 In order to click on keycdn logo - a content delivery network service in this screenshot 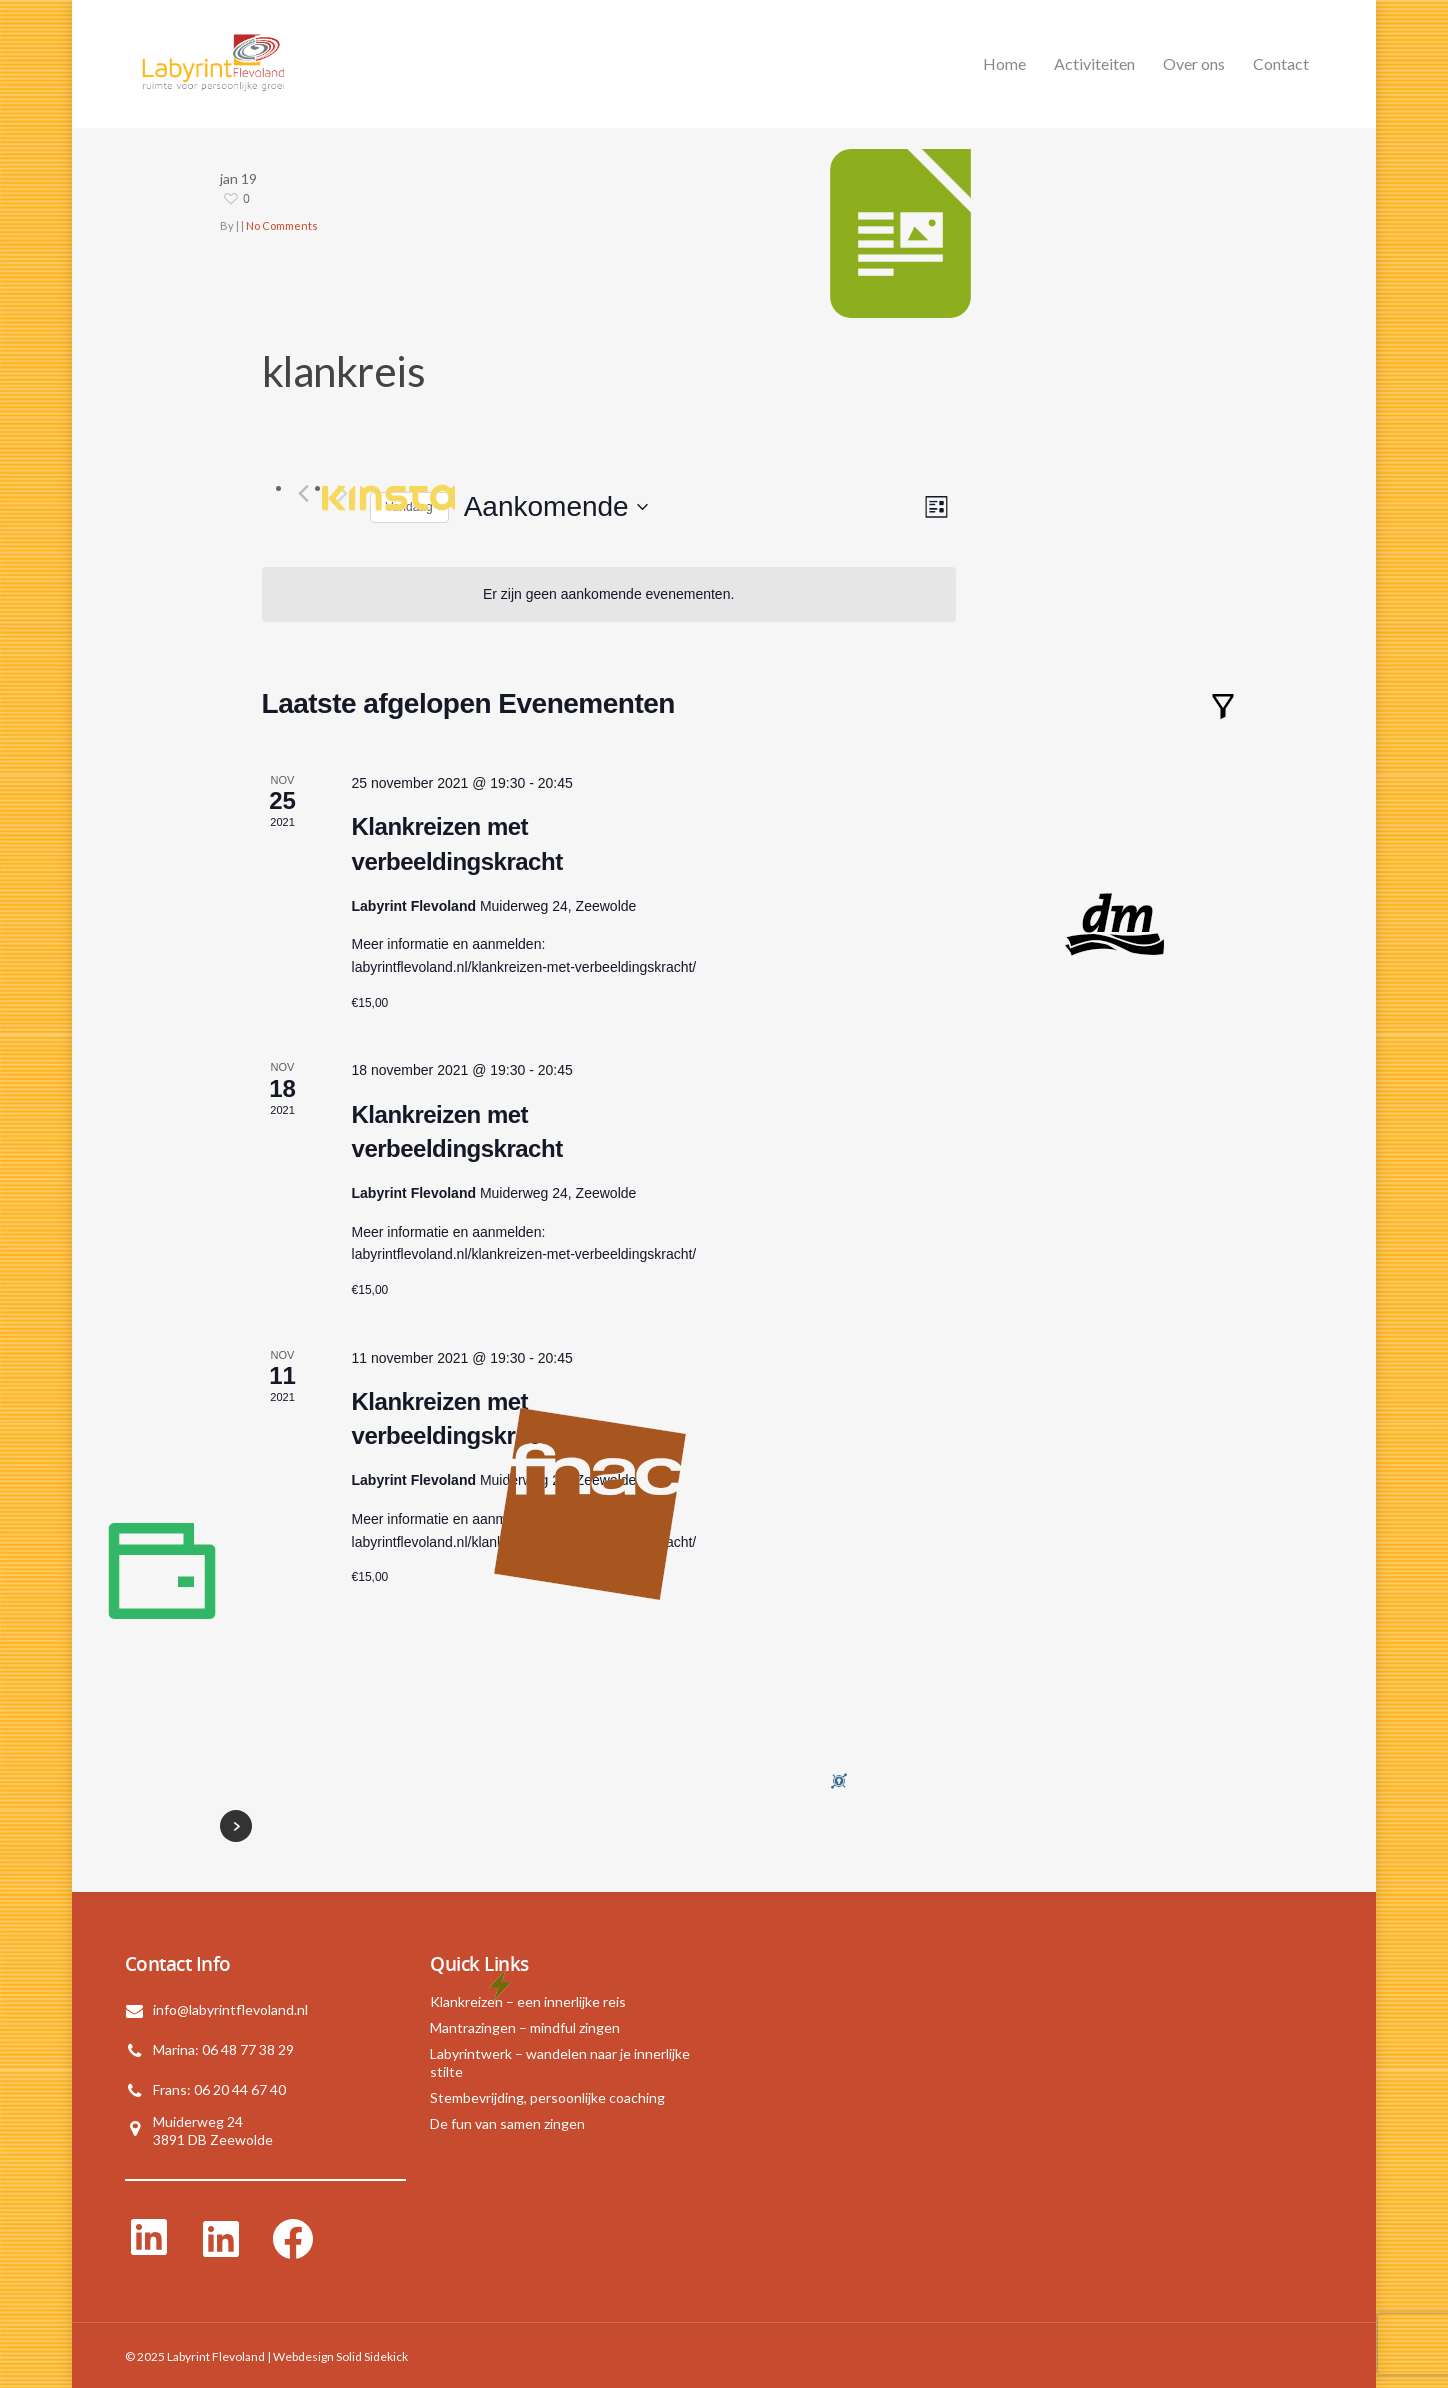, I will do `click(839, 1781)`.